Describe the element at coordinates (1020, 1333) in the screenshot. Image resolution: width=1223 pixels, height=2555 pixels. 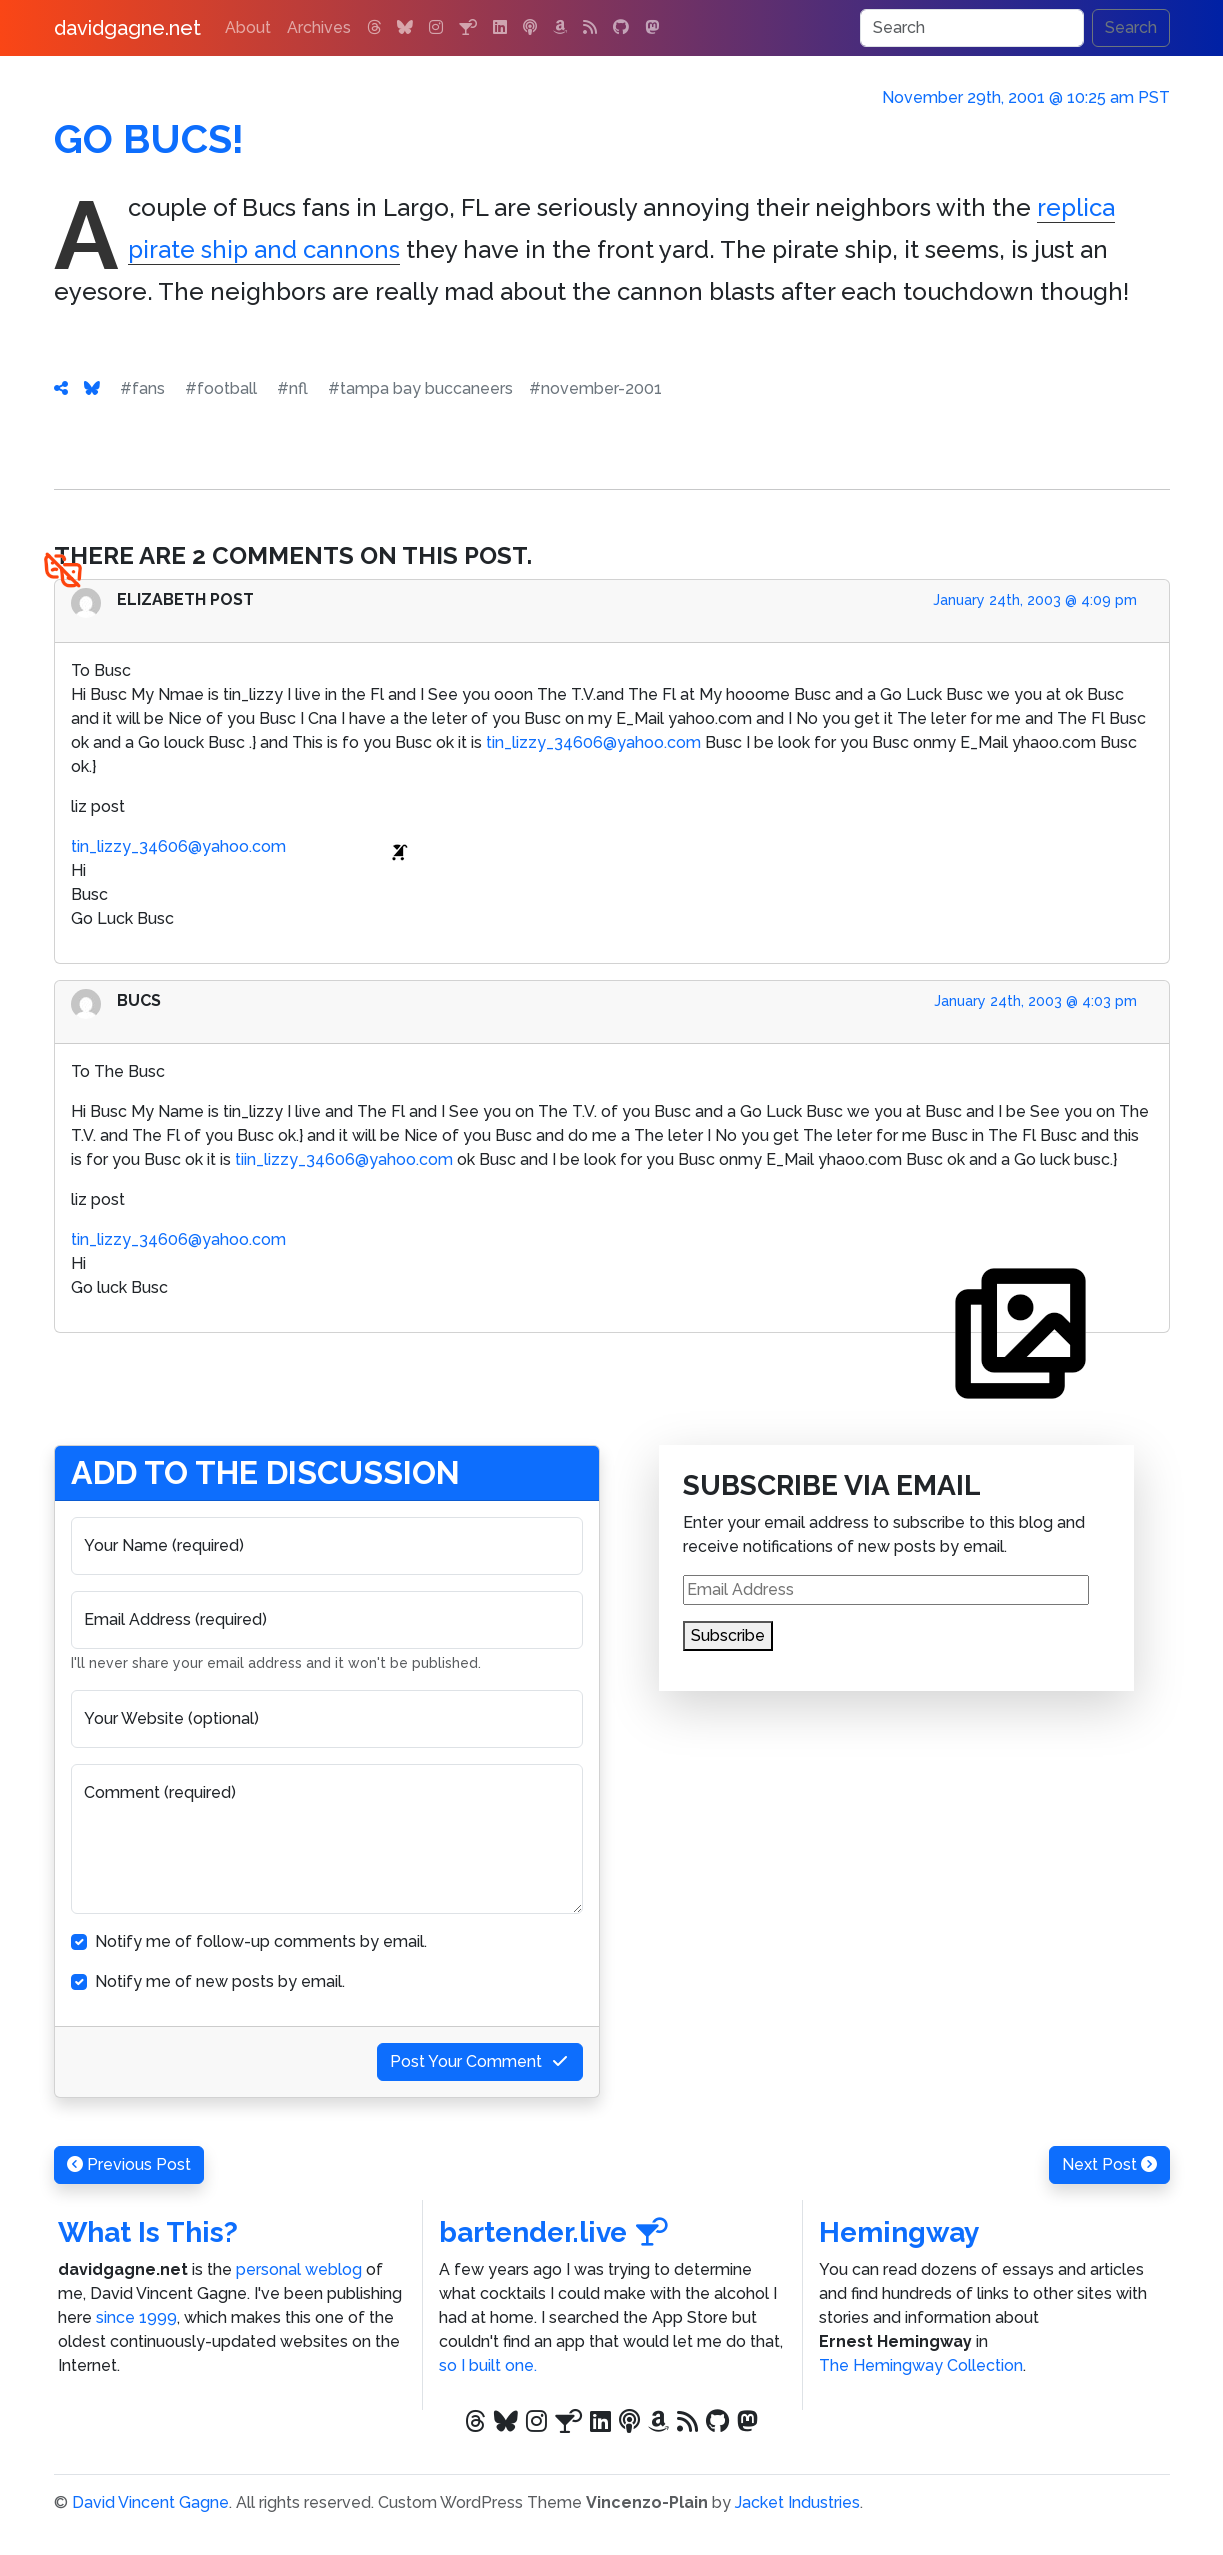
I see `view photo gallery` at that location.